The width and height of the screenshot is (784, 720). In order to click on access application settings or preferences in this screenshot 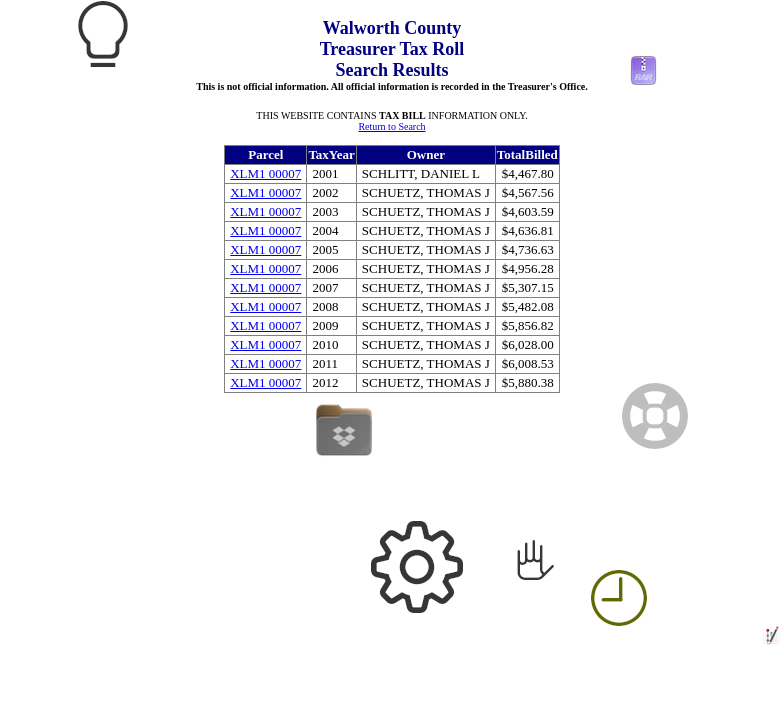, I will do `click(417, 567)`.